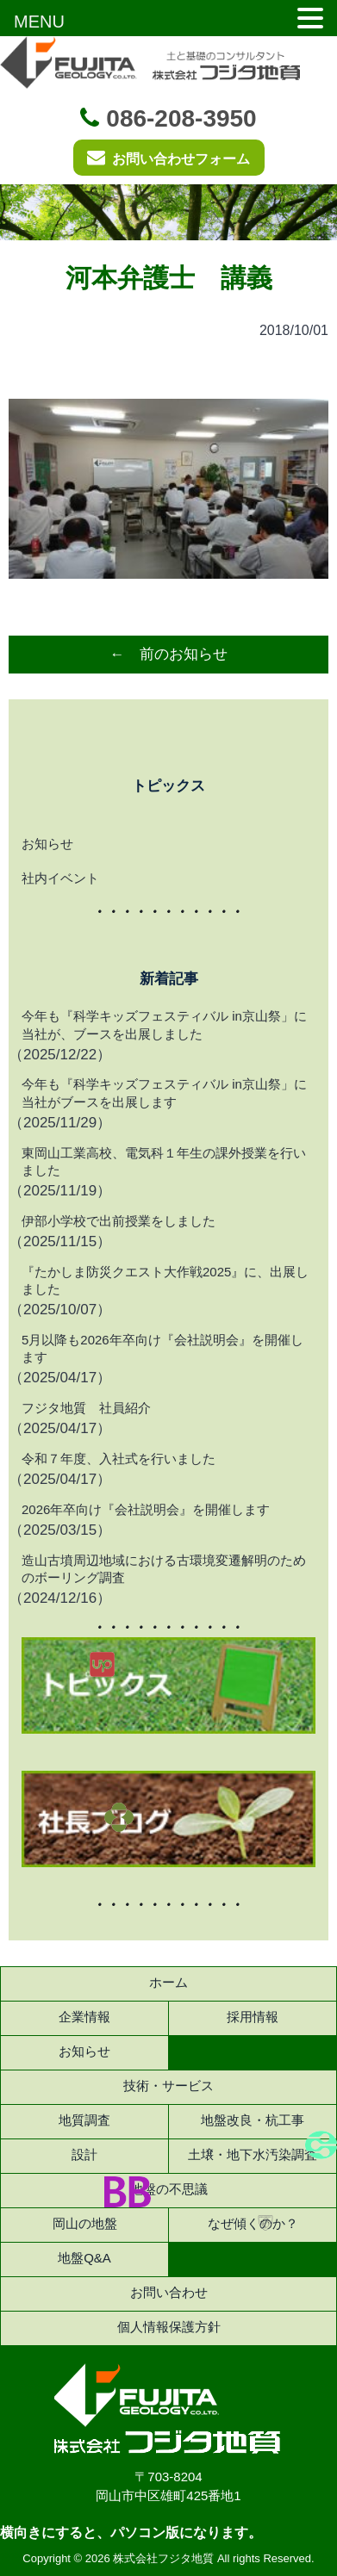  Describe the element at coordinates (119, 1817) in the screenshot. I see `Merck pharmaceutical company logo` at that location.